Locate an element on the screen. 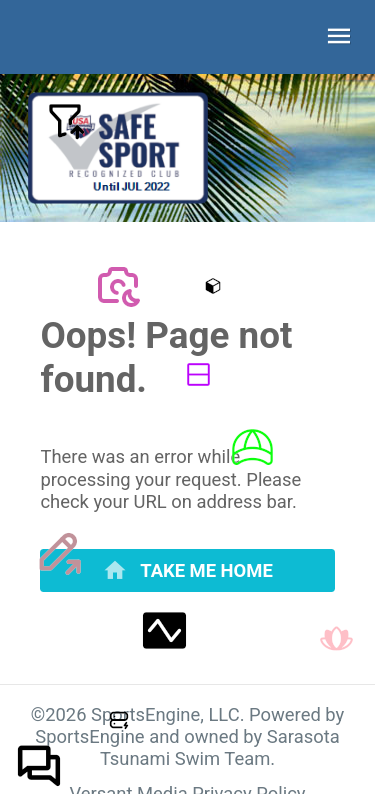  share your edits or annotations is located at coordinates (59, 551).